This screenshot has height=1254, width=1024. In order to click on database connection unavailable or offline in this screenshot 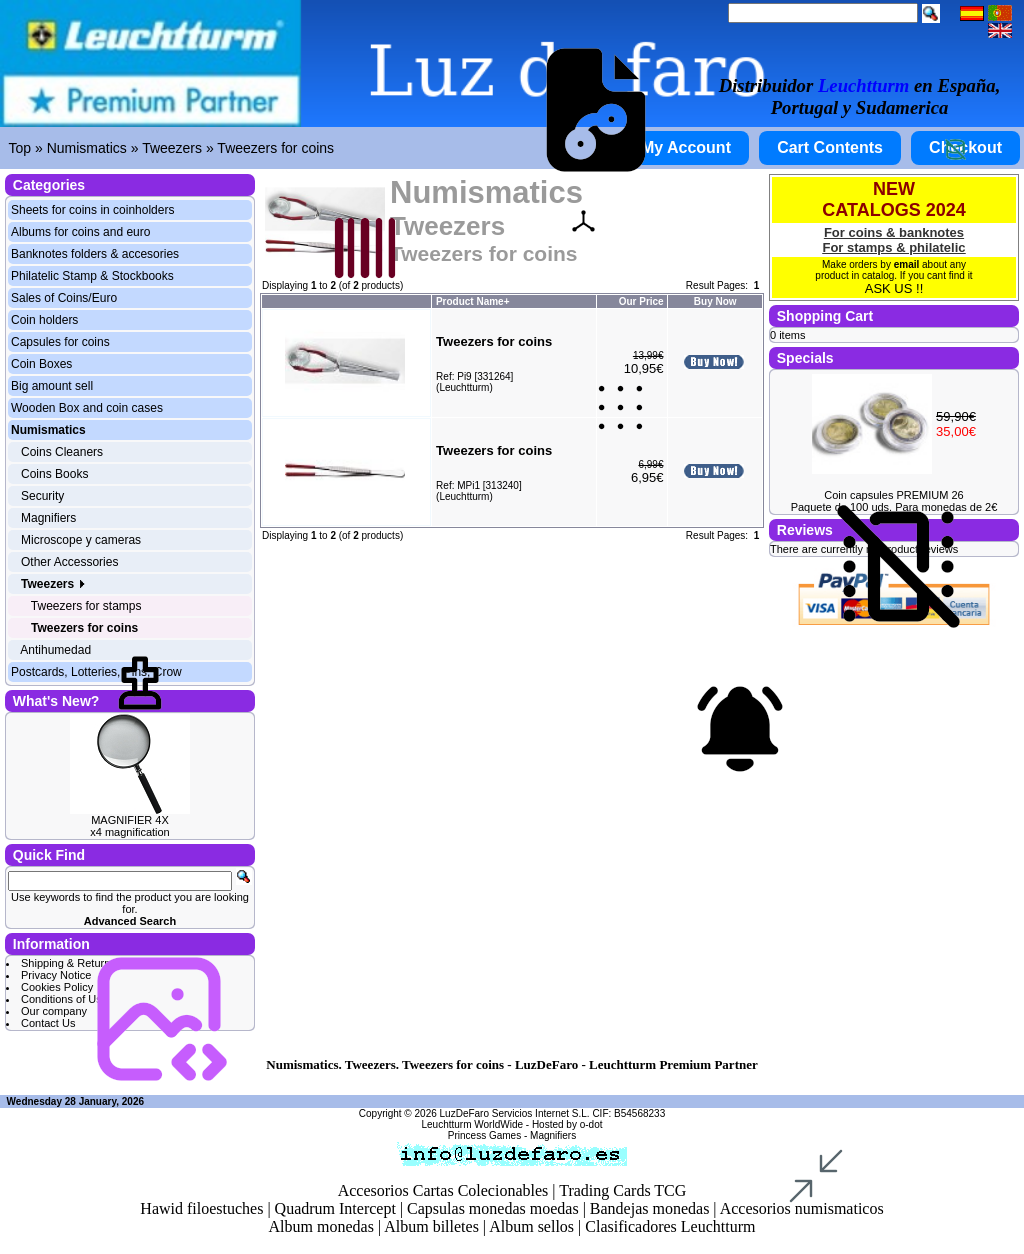, I will do `click(955, 149)`.